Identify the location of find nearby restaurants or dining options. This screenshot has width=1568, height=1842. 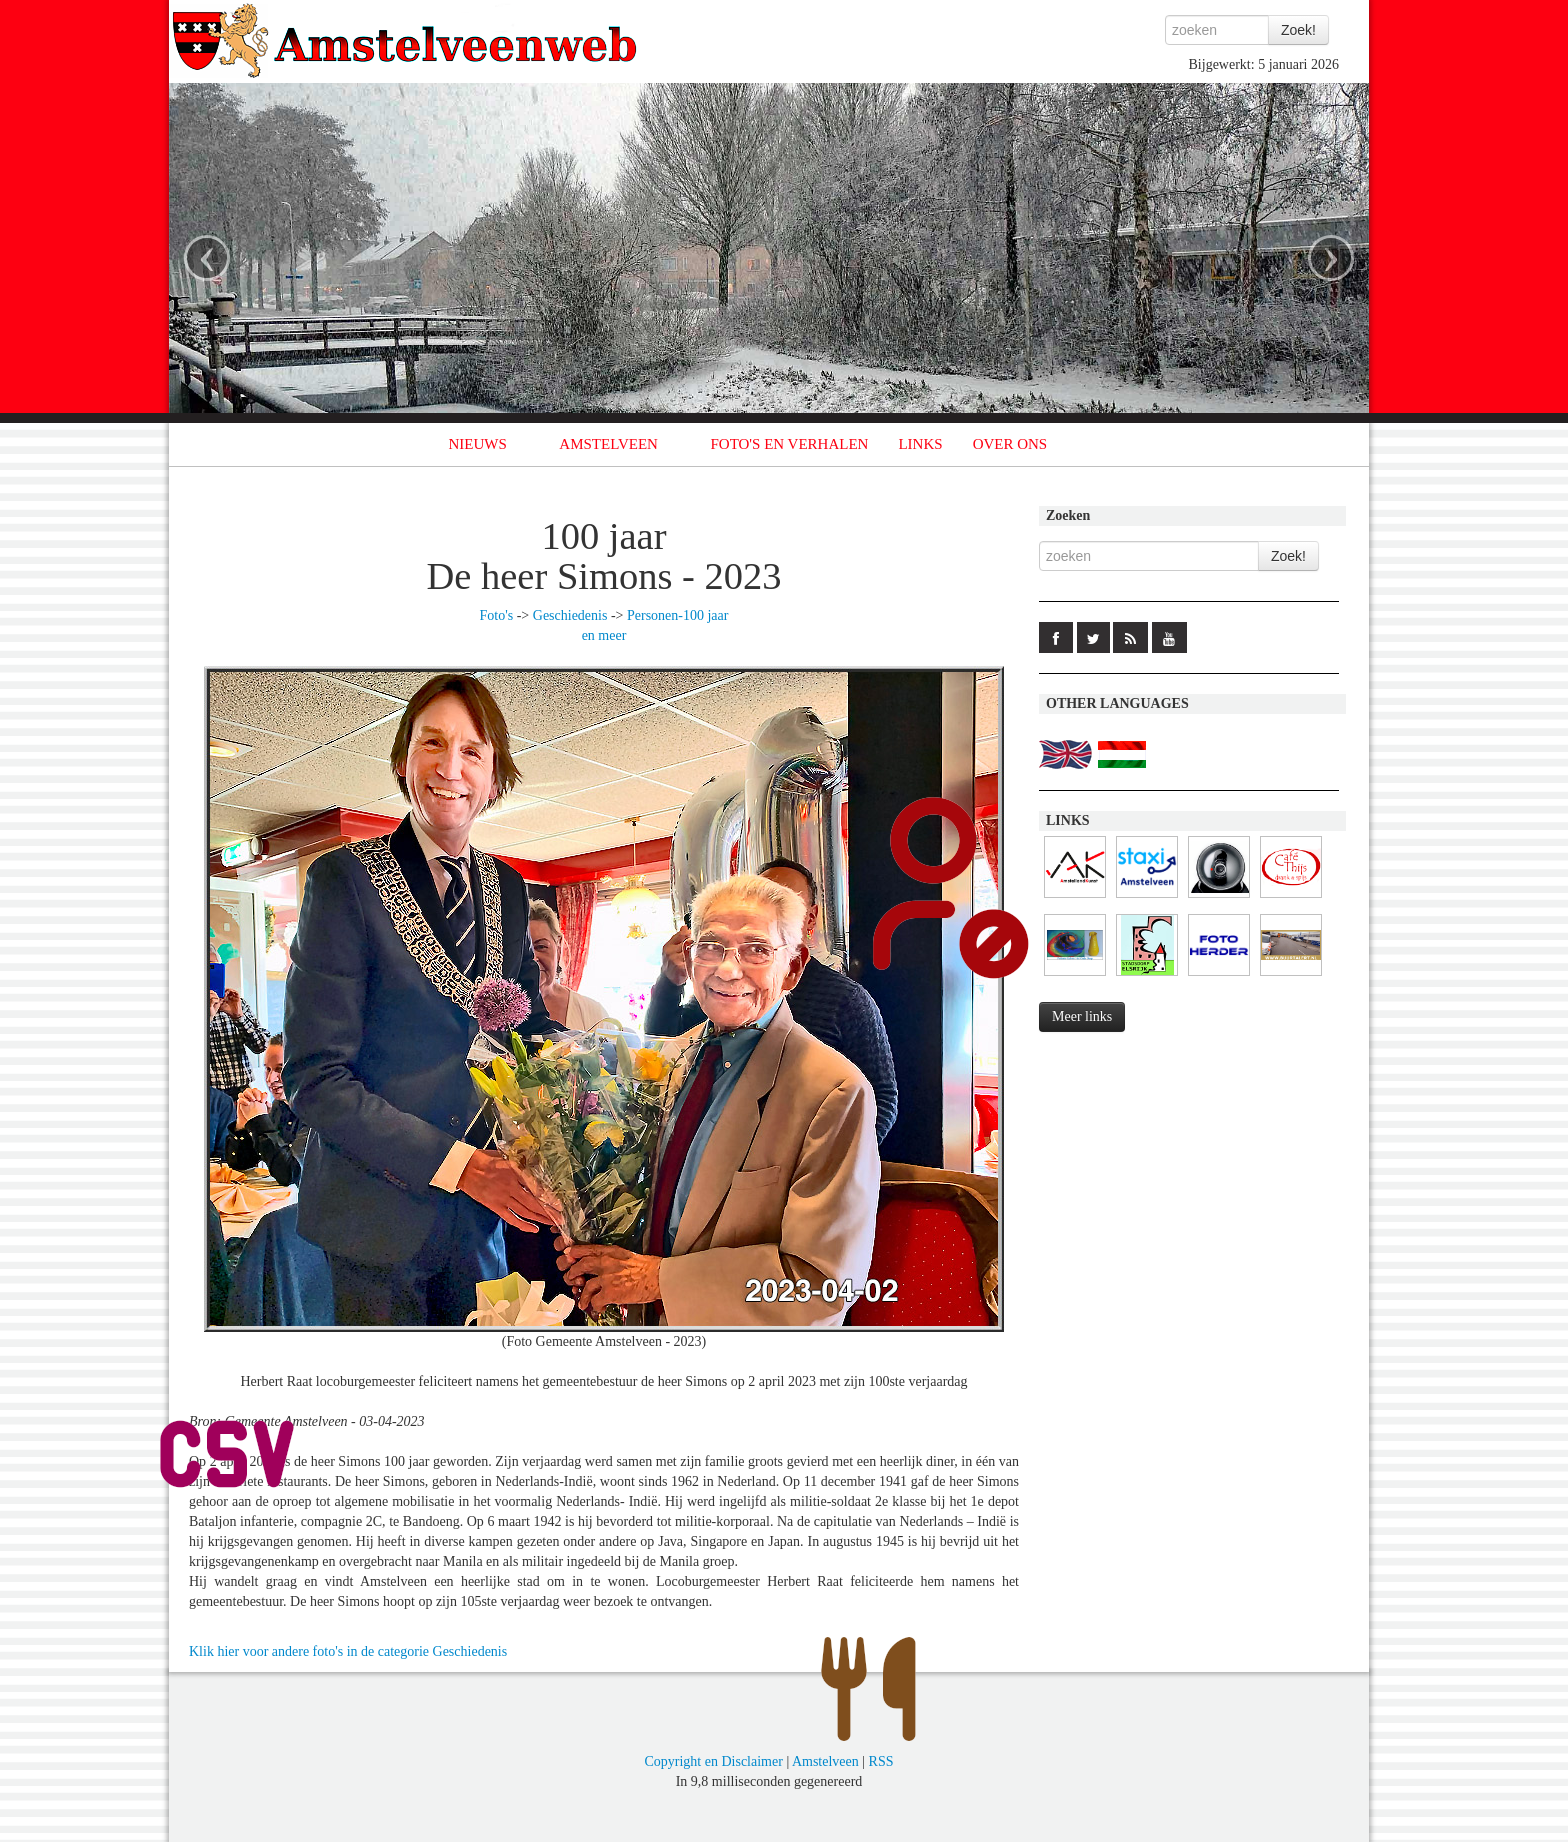
(870, 1689).